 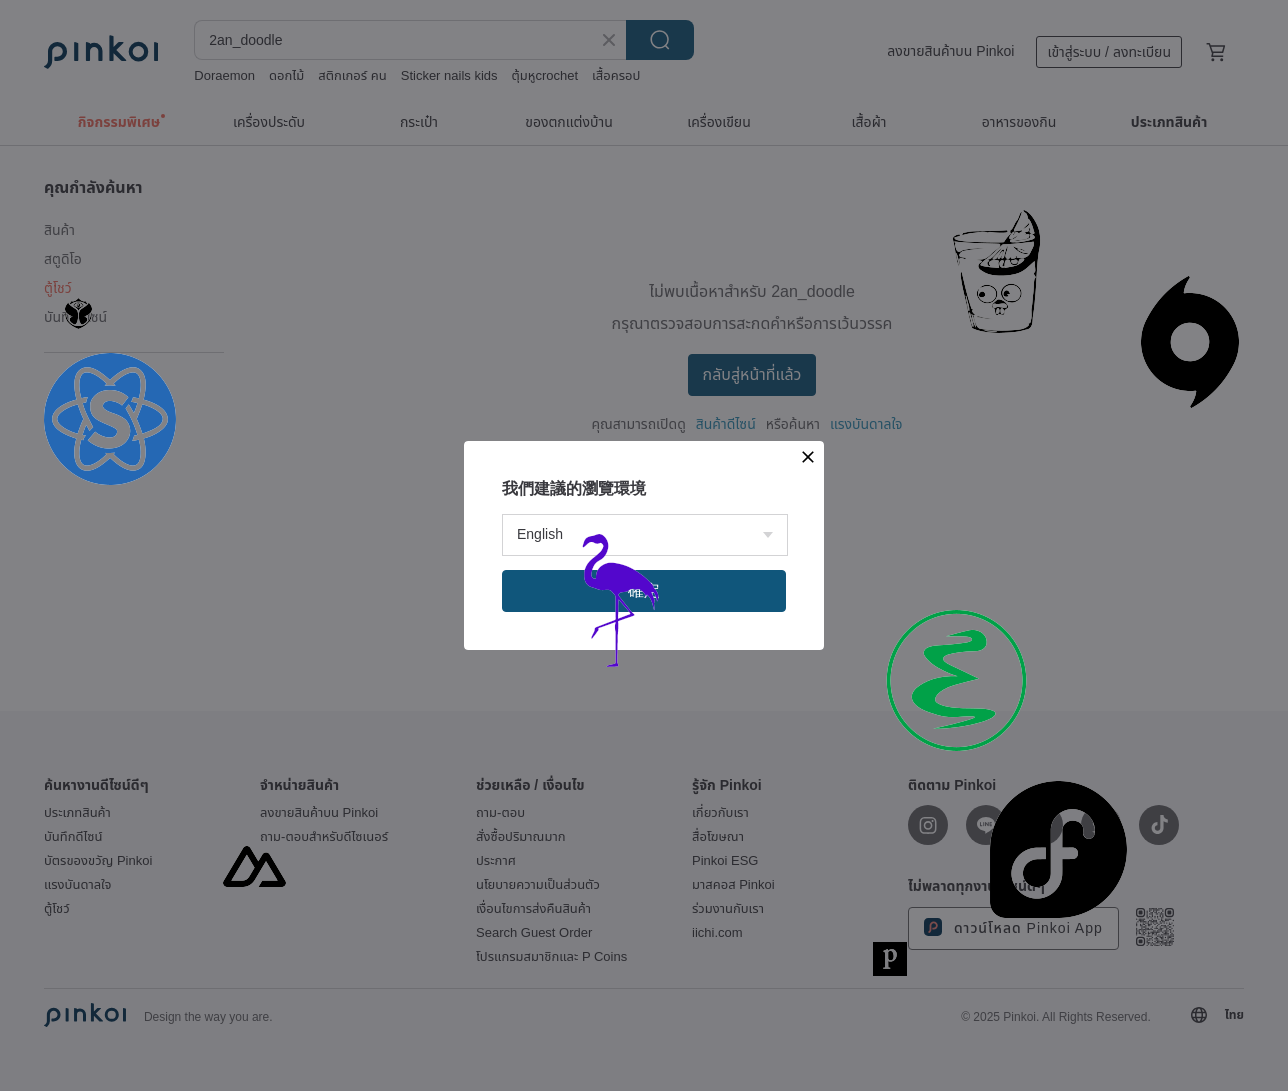 I want to click on Silver Airways airline logo, so click(x=620, y=600).